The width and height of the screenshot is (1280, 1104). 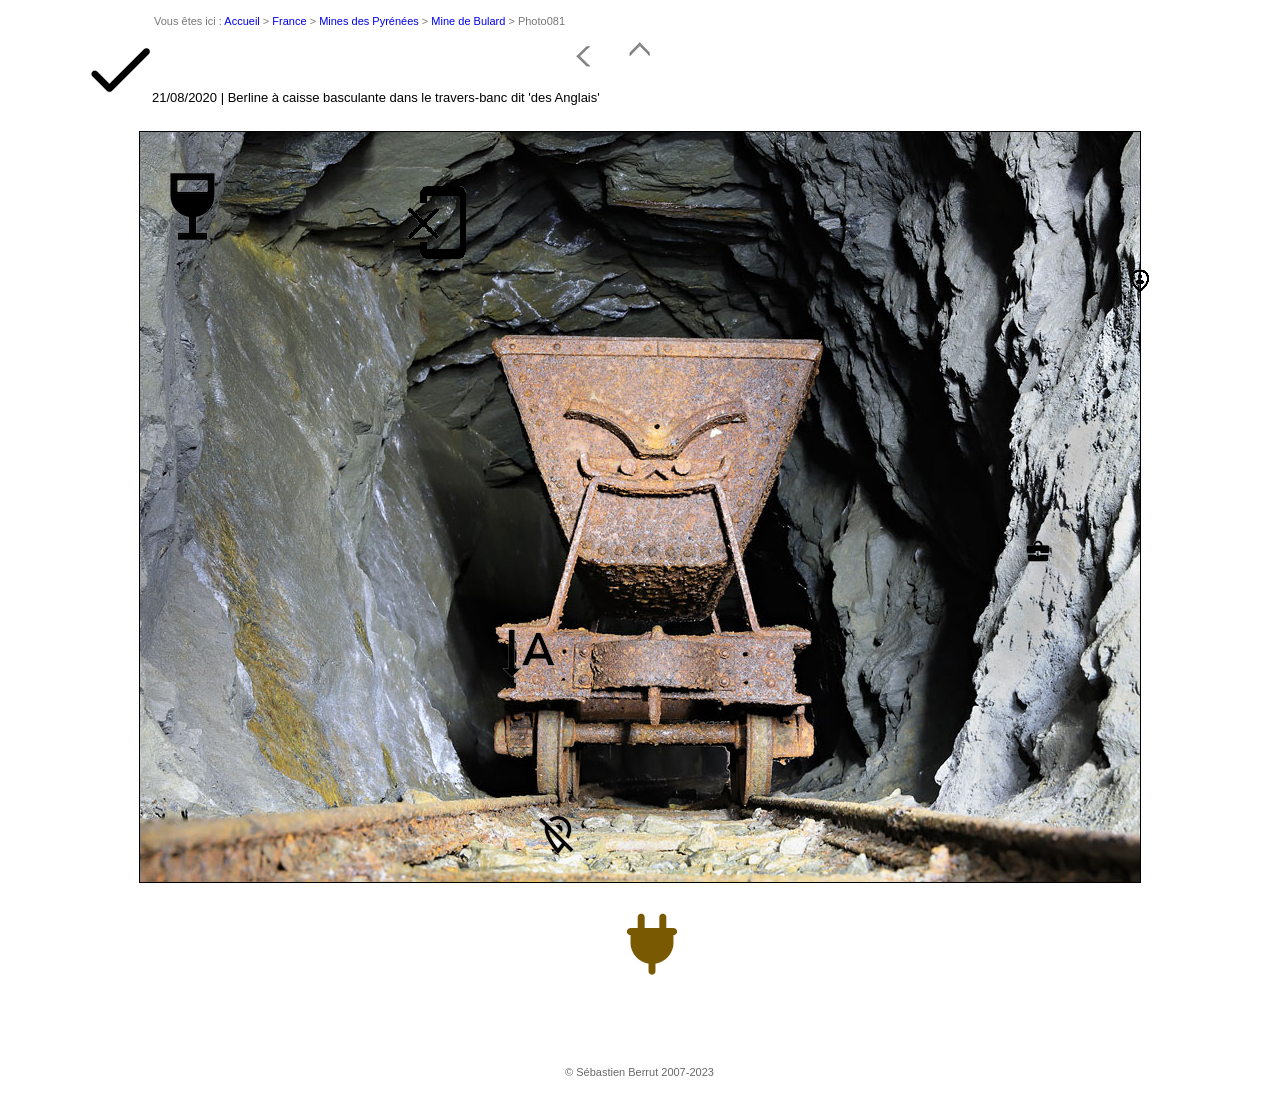 I want to click on confirm or submit an action, so click(x=120, y=69).